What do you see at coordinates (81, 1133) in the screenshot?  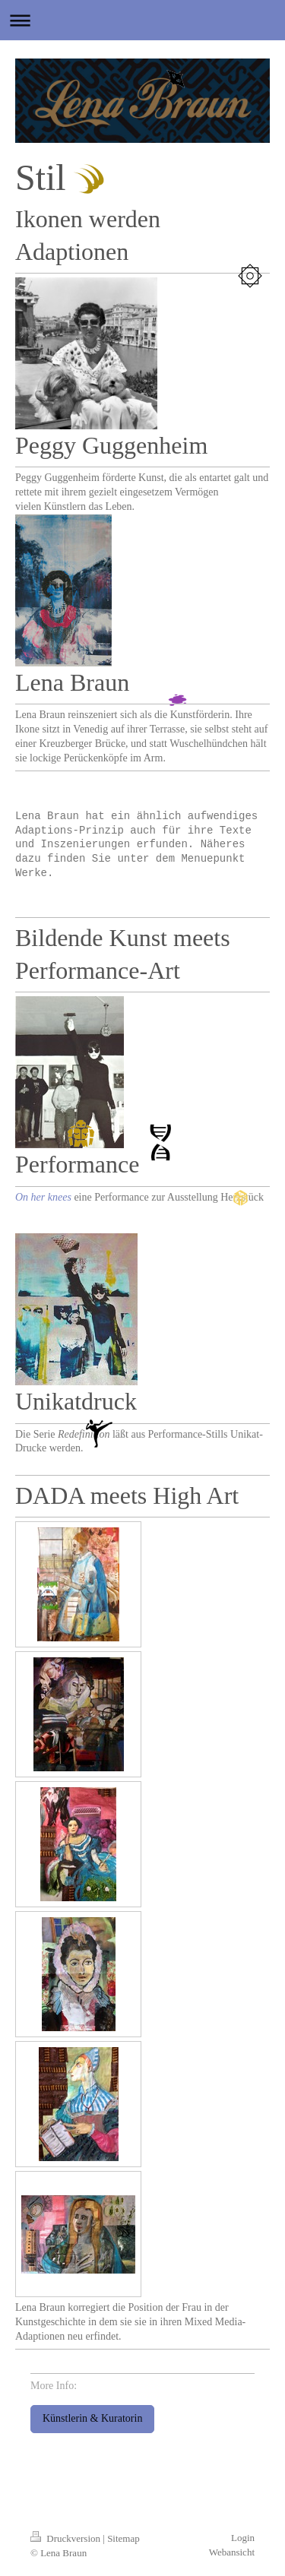 I see `summon or deploy a rock golem unit` at bounding box center [81, 1133].